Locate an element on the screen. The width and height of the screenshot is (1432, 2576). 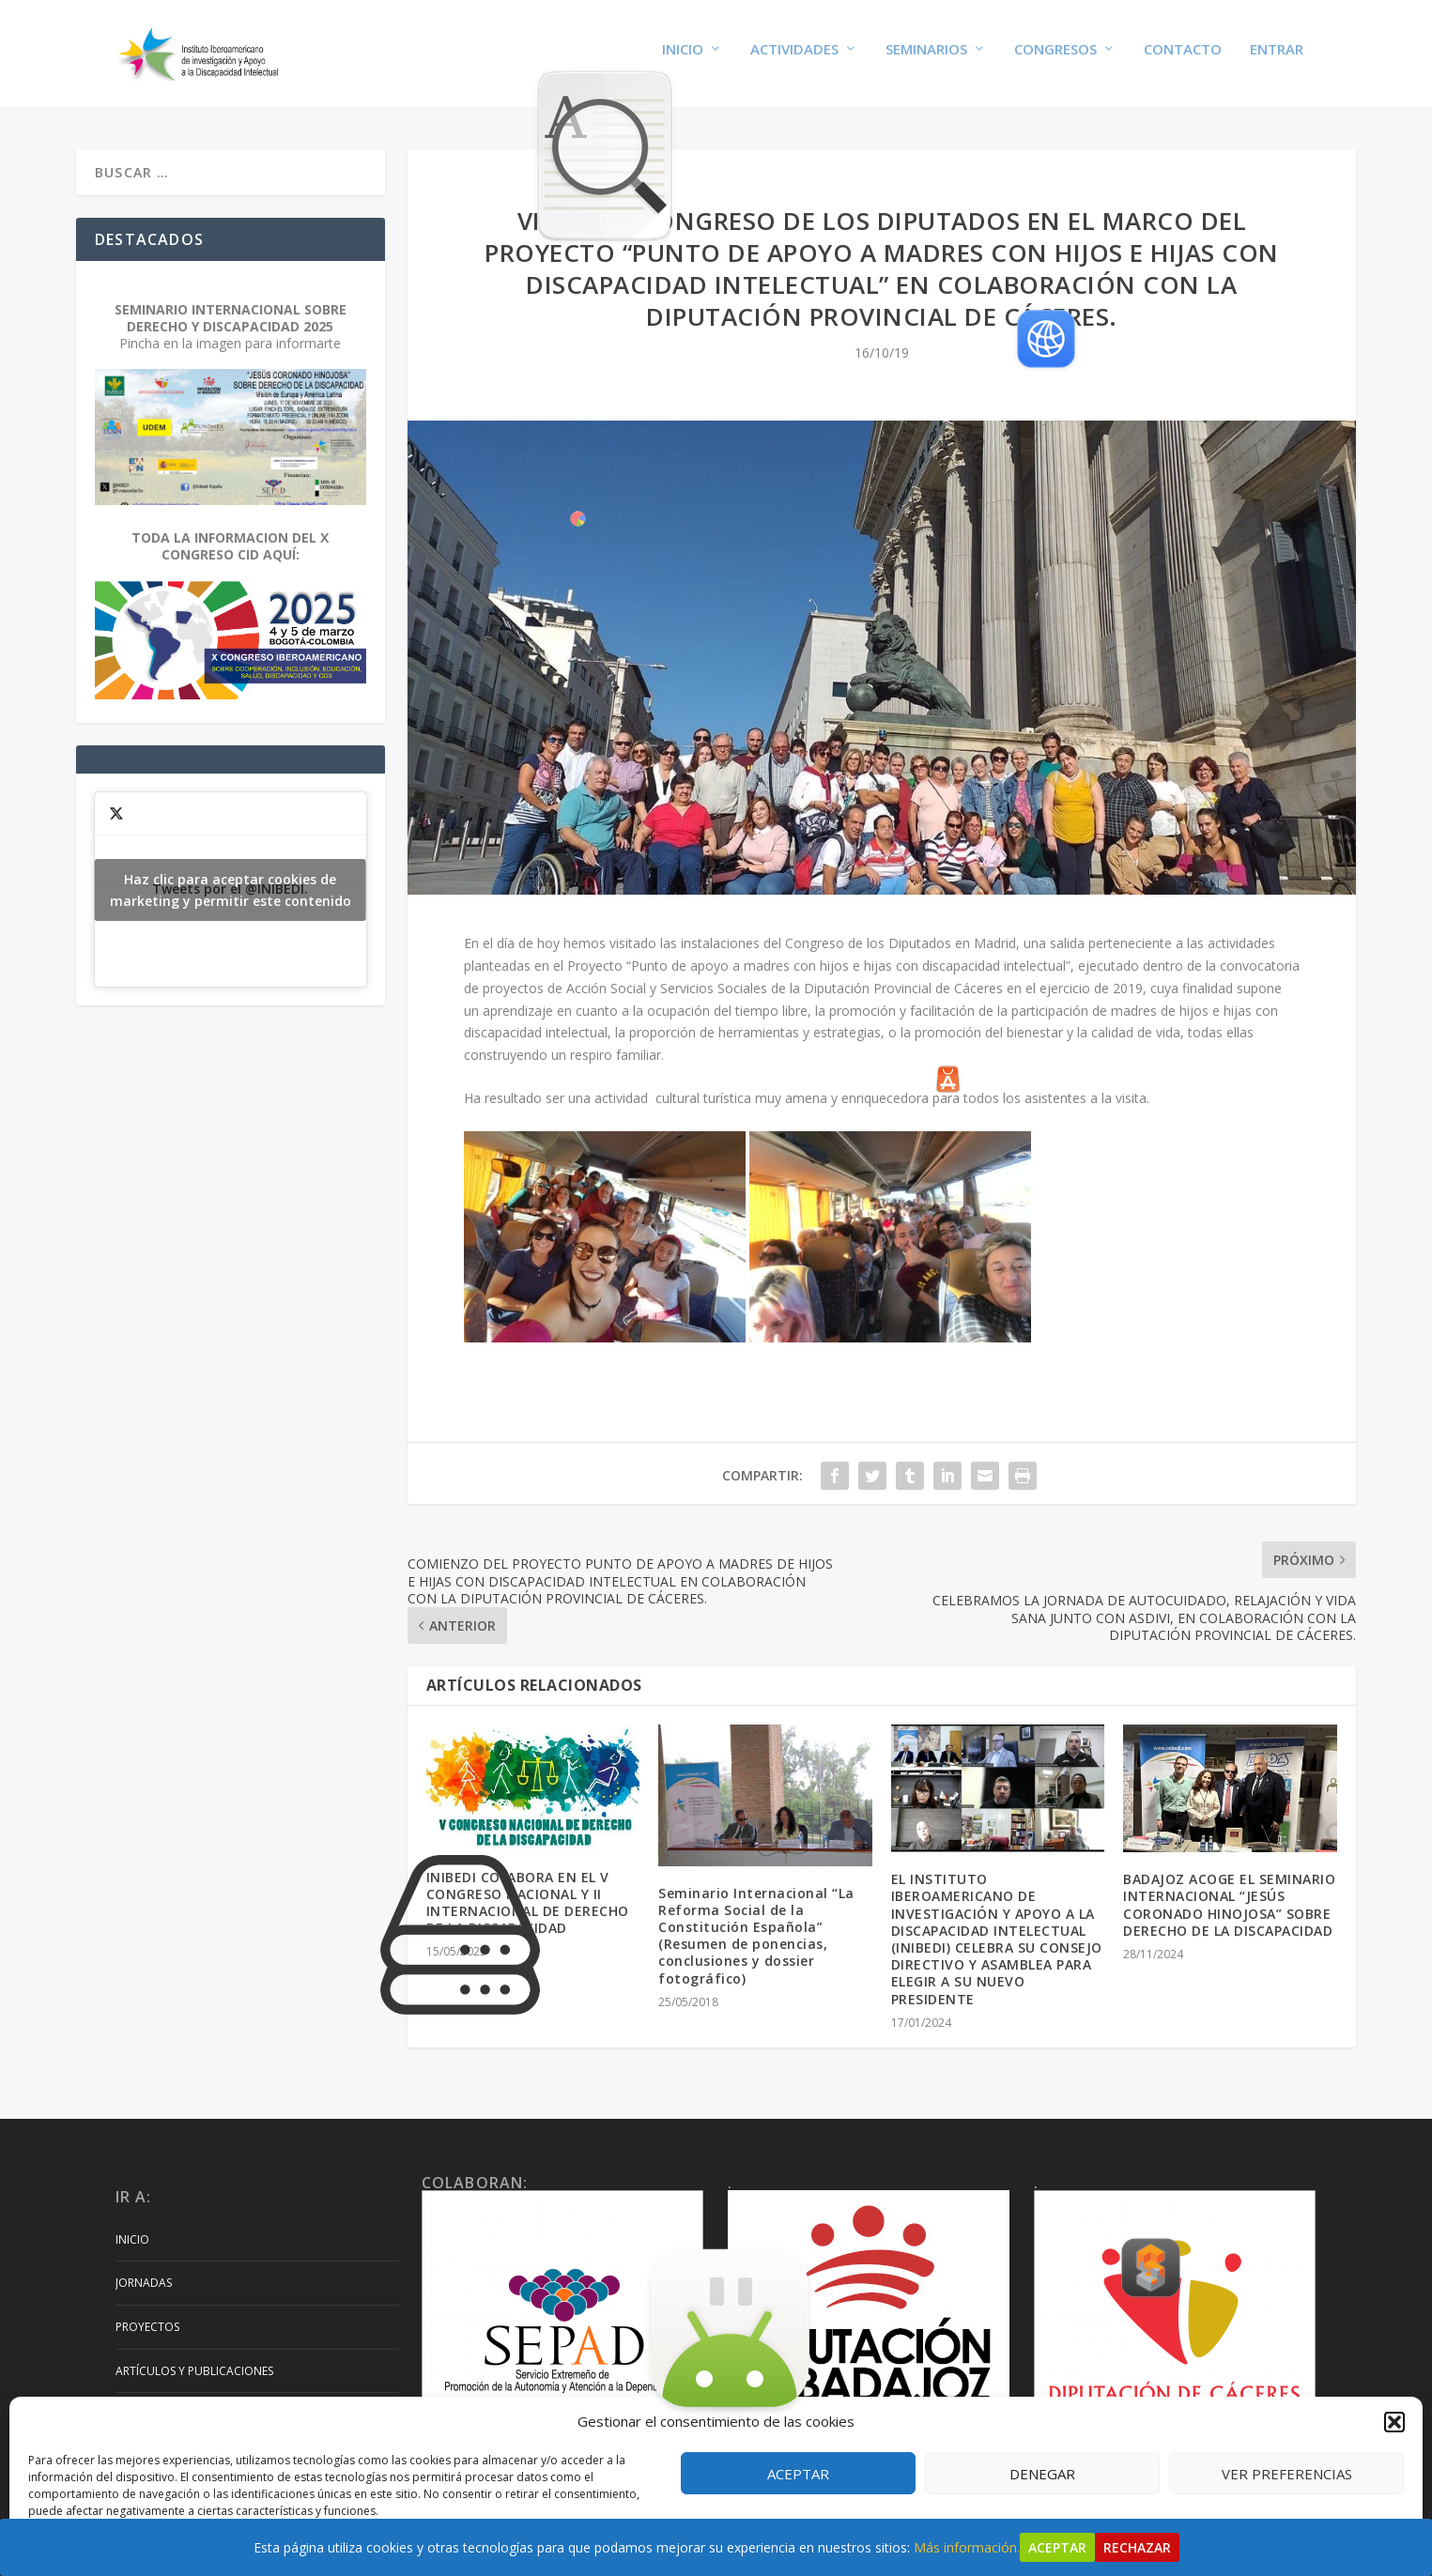
manage web apps and browser-based applications is located at coordinates (1046, 340).